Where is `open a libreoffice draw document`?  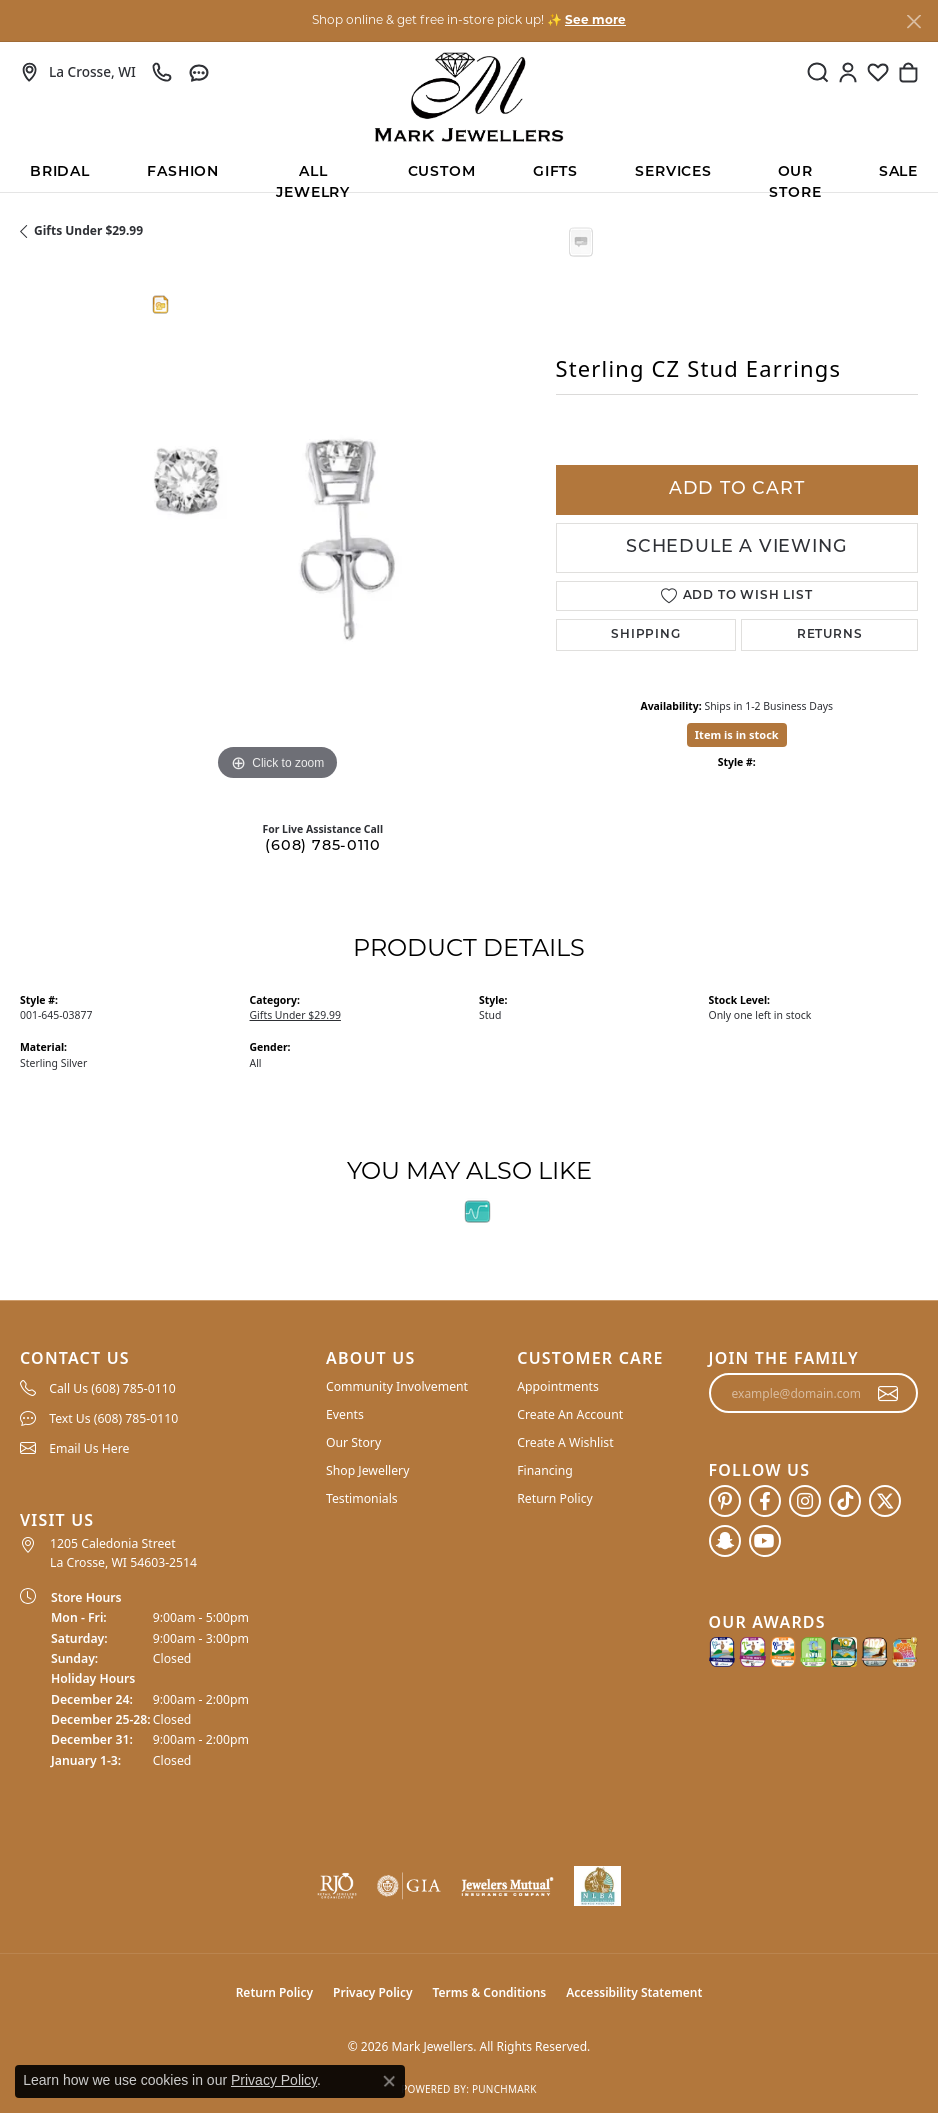 open a libreoffice draw document is located at coordinates (160, 304).